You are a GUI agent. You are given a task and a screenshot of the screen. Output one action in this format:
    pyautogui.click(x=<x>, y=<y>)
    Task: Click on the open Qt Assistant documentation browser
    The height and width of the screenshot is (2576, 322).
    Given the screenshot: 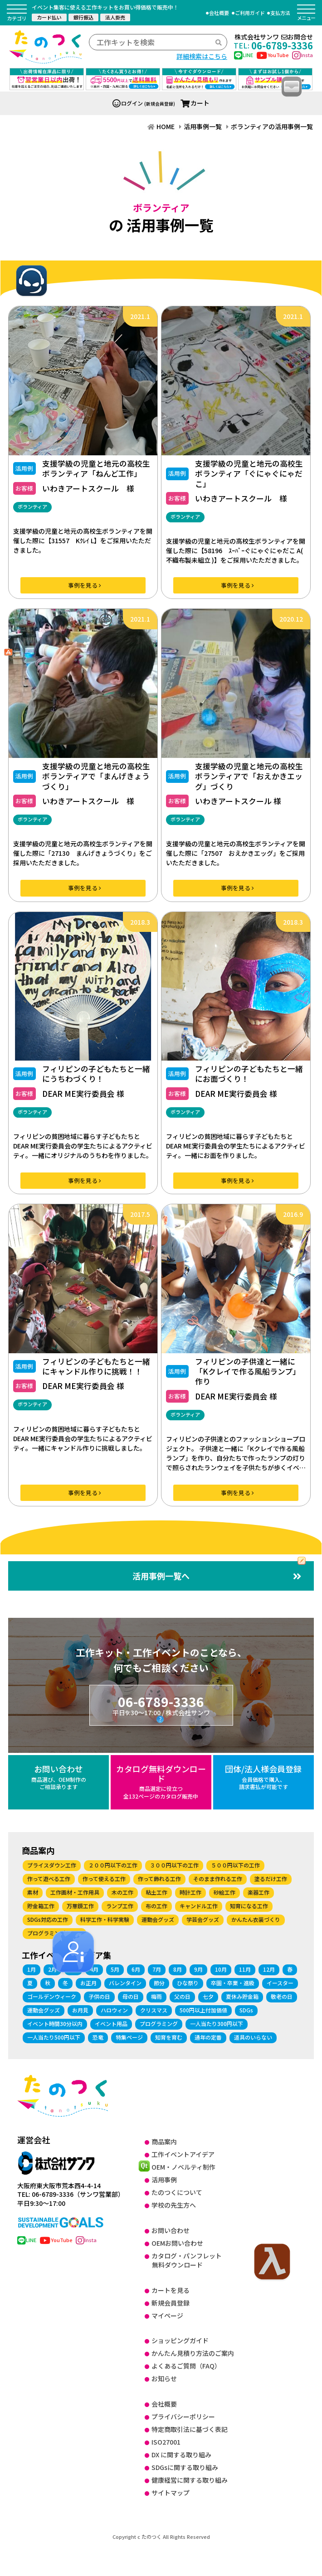 What is the action you would take?
    pyautogui.click(x=144, y=2166)
    